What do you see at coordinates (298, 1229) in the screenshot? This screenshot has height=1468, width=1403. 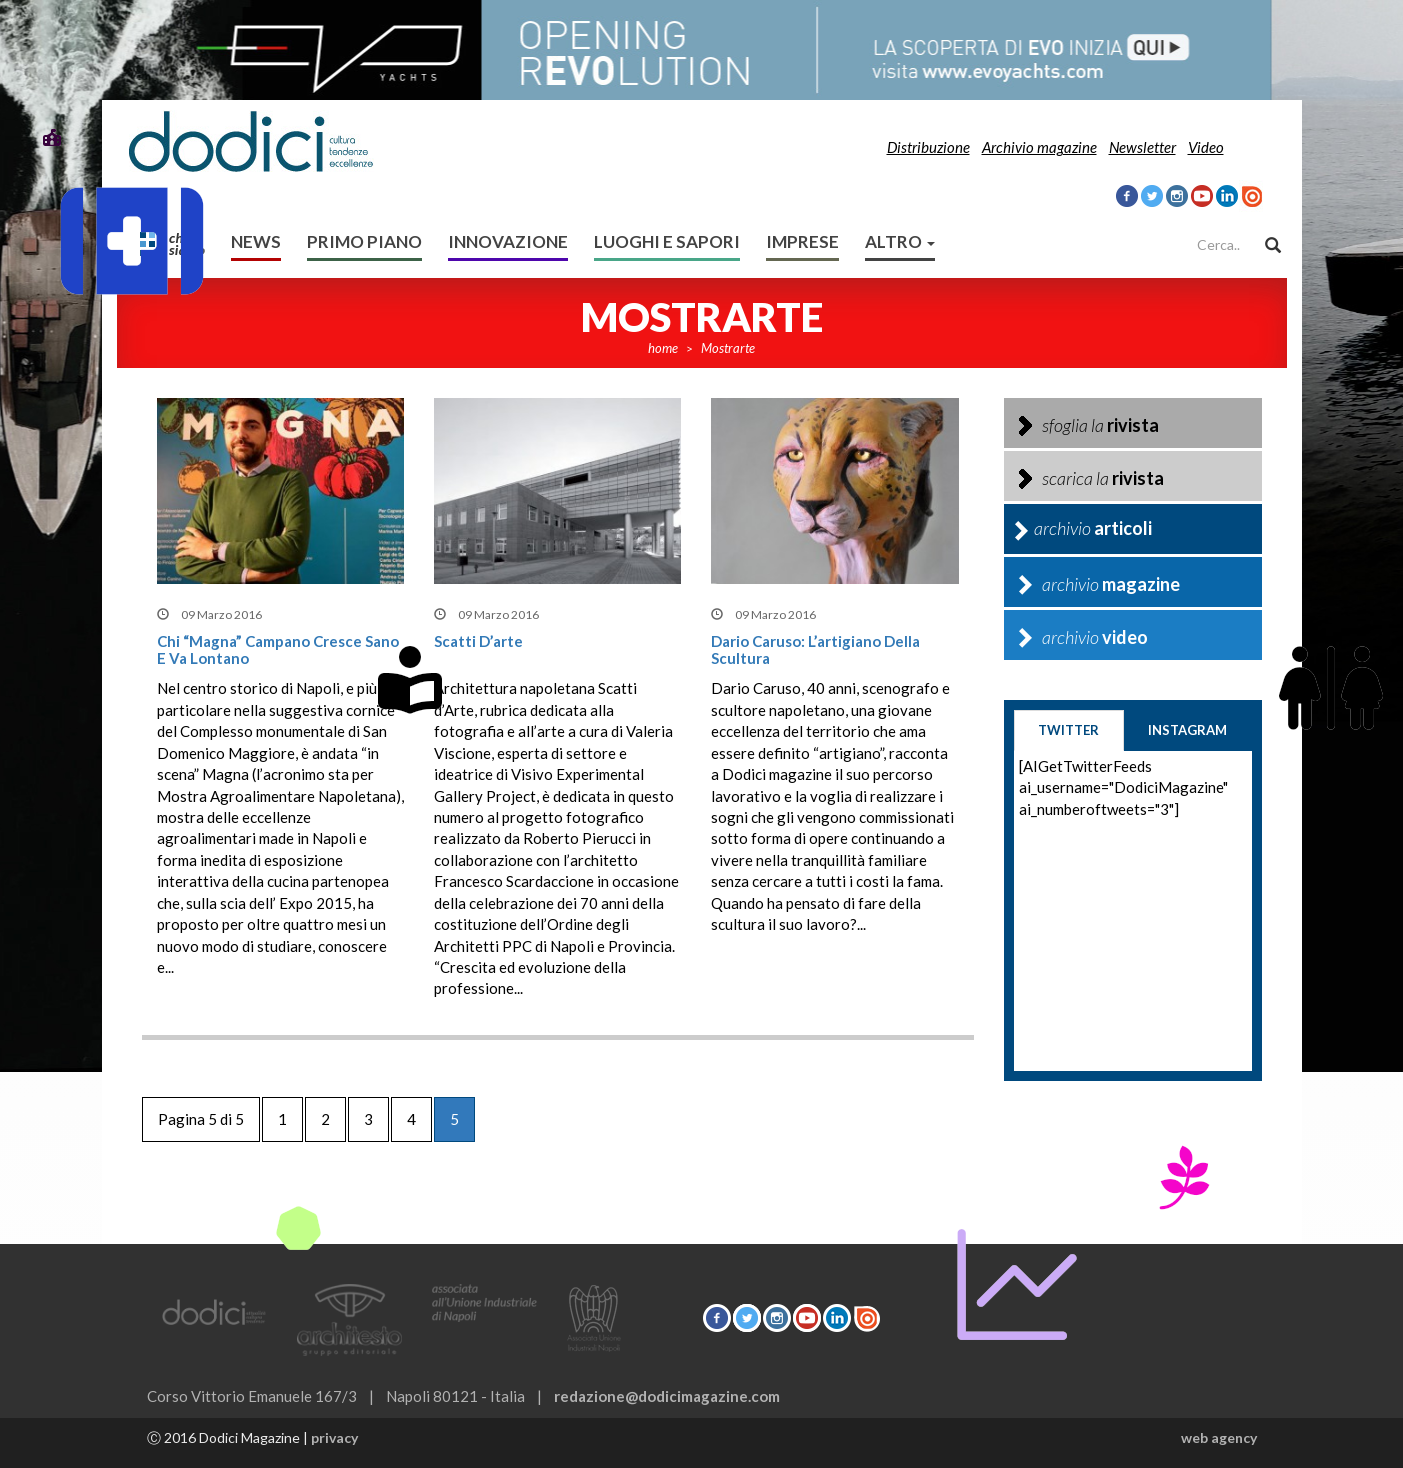 I see `a heptagon shape indicator` at bounding box center [298, 1229].